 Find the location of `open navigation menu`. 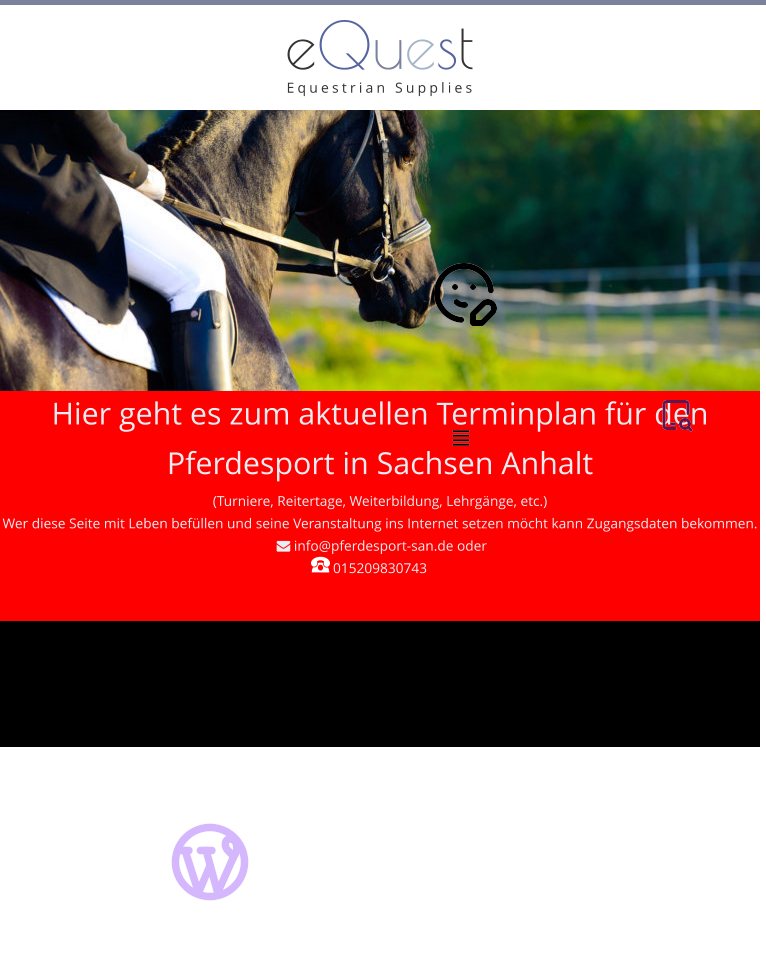

open navigation menu is located at coordinates (461, 438).